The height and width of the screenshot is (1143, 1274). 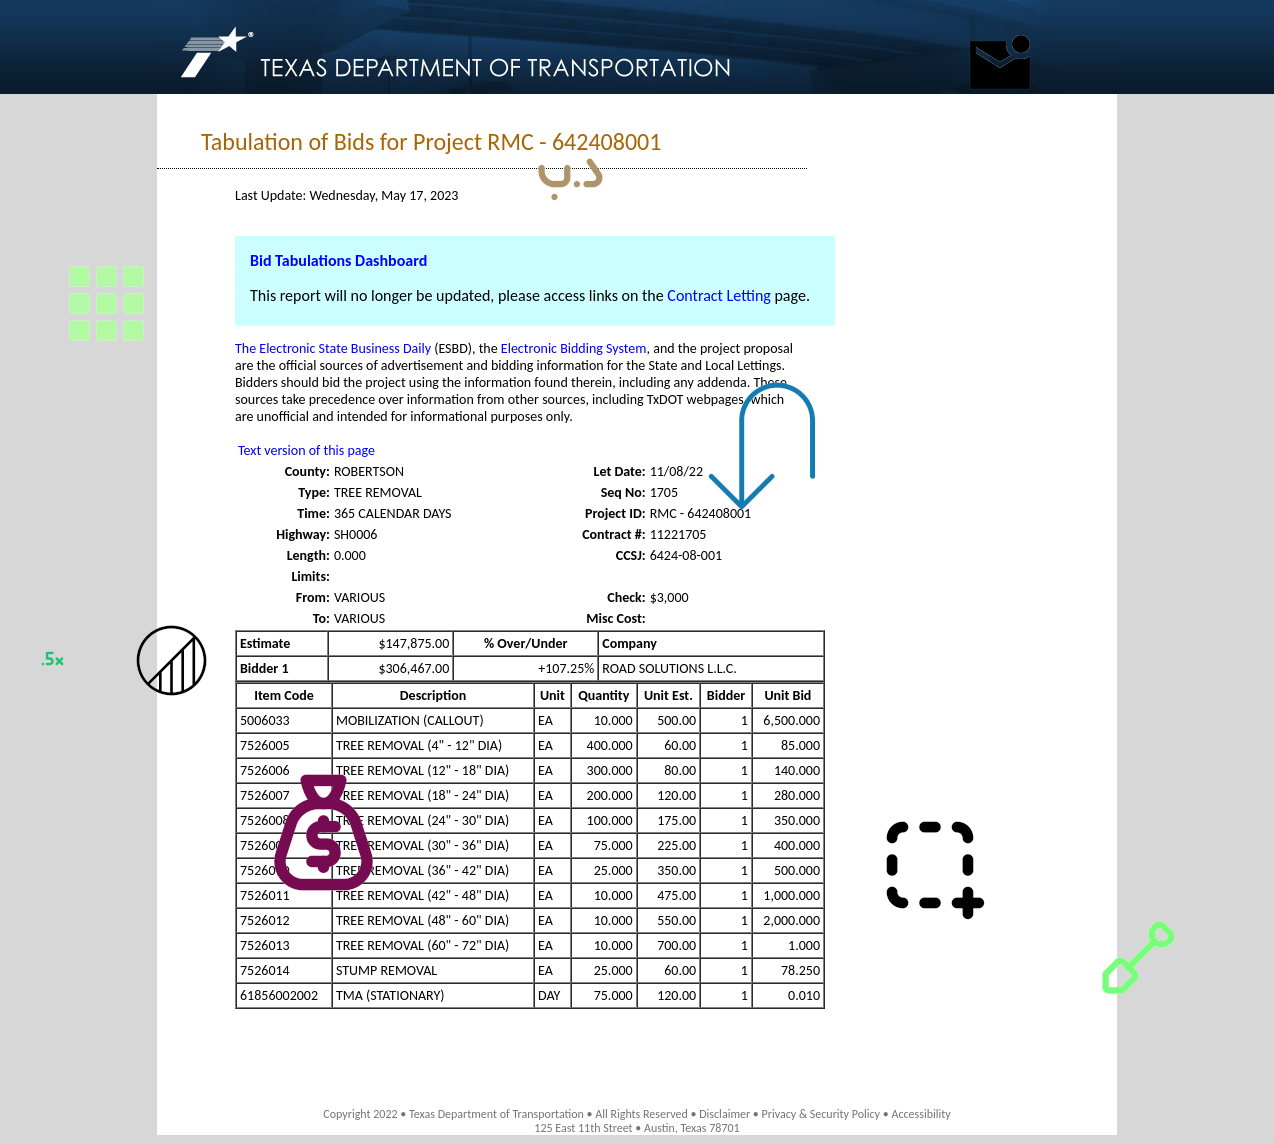 What do you see at coordinates (171, 660) in the screenshot?
I see `adjust contrast or display settings` at bounding box center [171, 660].